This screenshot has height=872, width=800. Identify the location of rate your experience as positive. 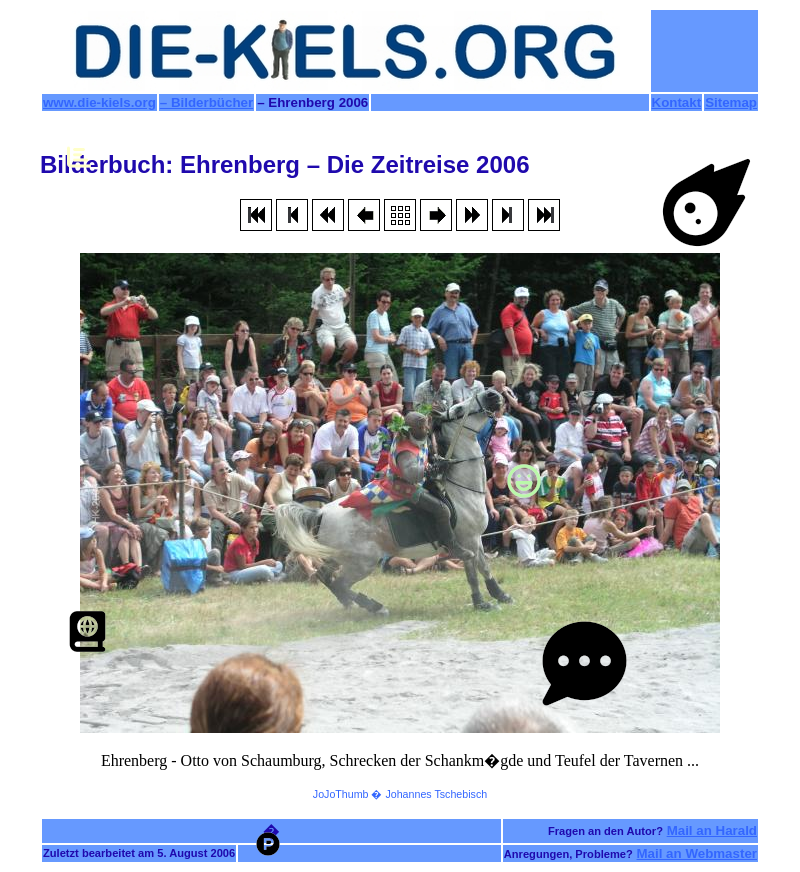
(524, 481).